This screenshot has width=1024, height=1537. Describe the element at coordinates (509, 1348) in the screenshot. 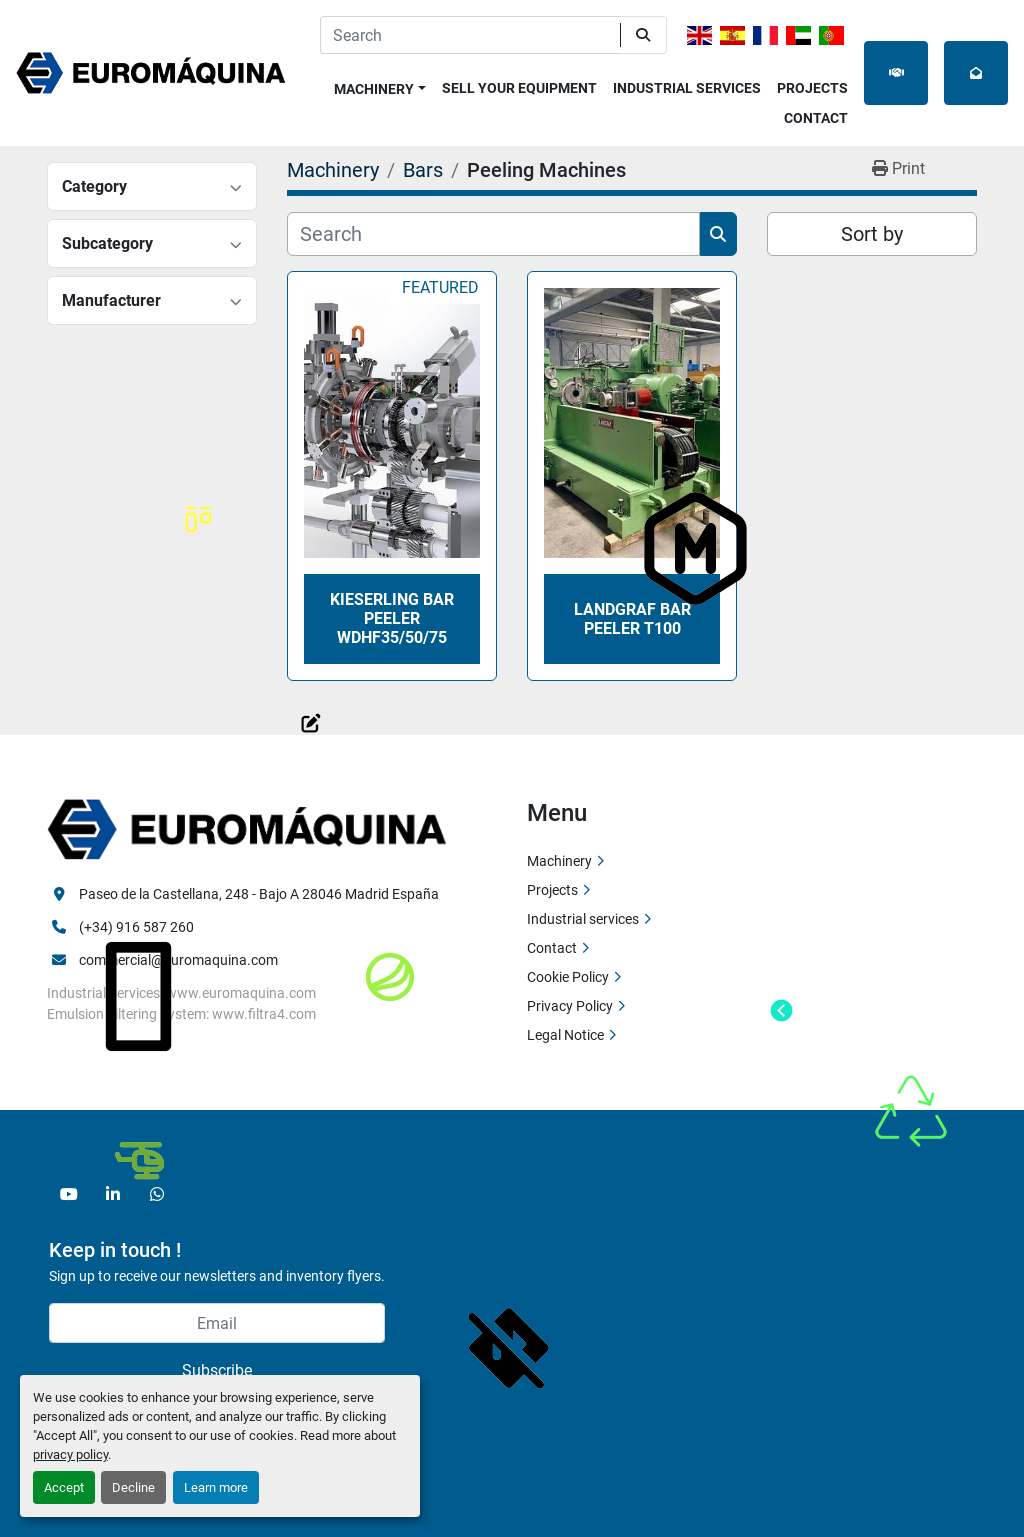

I see `turn-by-turn directions are disabled` at that location.